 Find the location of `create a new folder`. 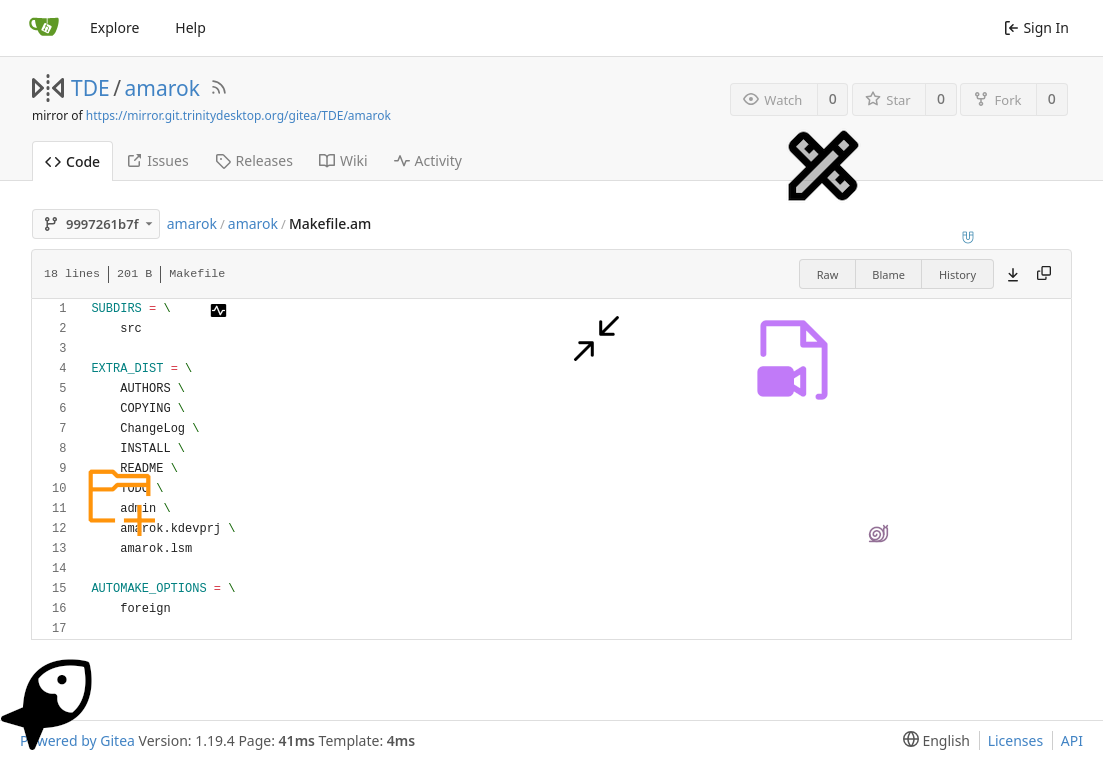

create a new folder is located at coordinates (119, 500).